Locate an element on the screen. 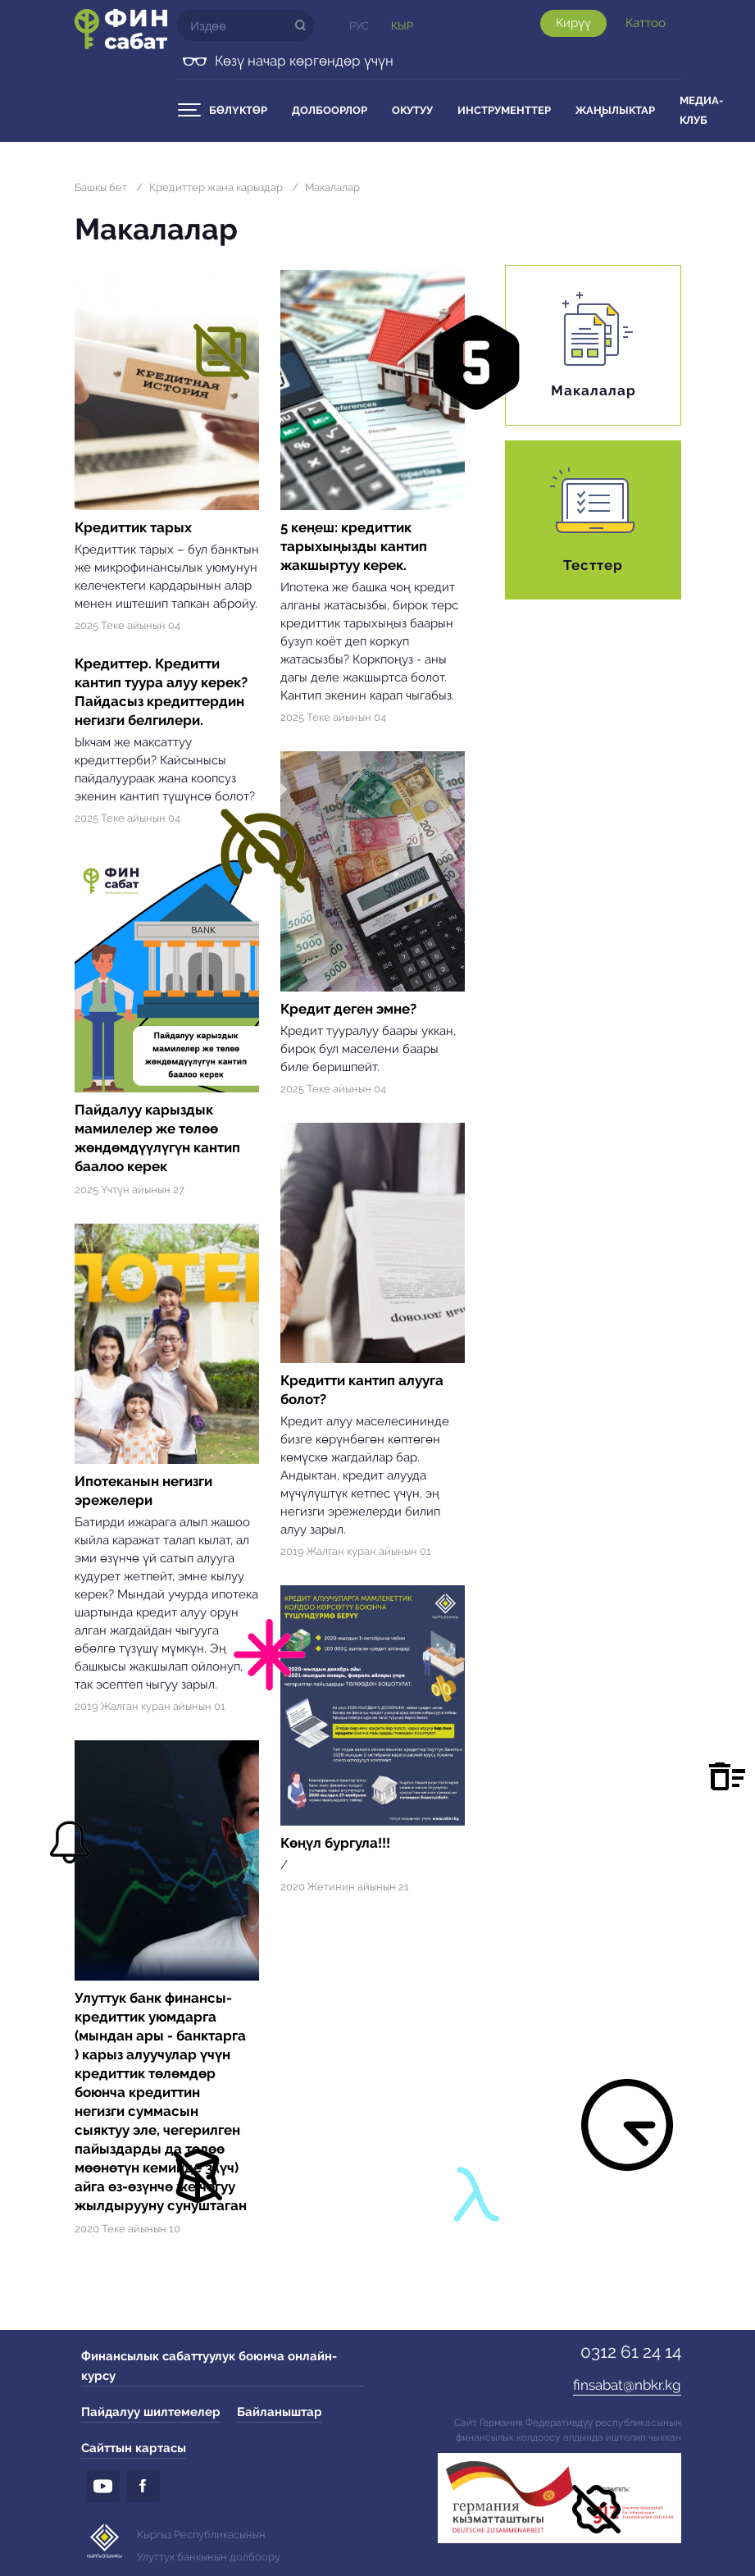 The height and width of the screenshot is (2576, 755). view notifications is located at coordinates (70, 1843).